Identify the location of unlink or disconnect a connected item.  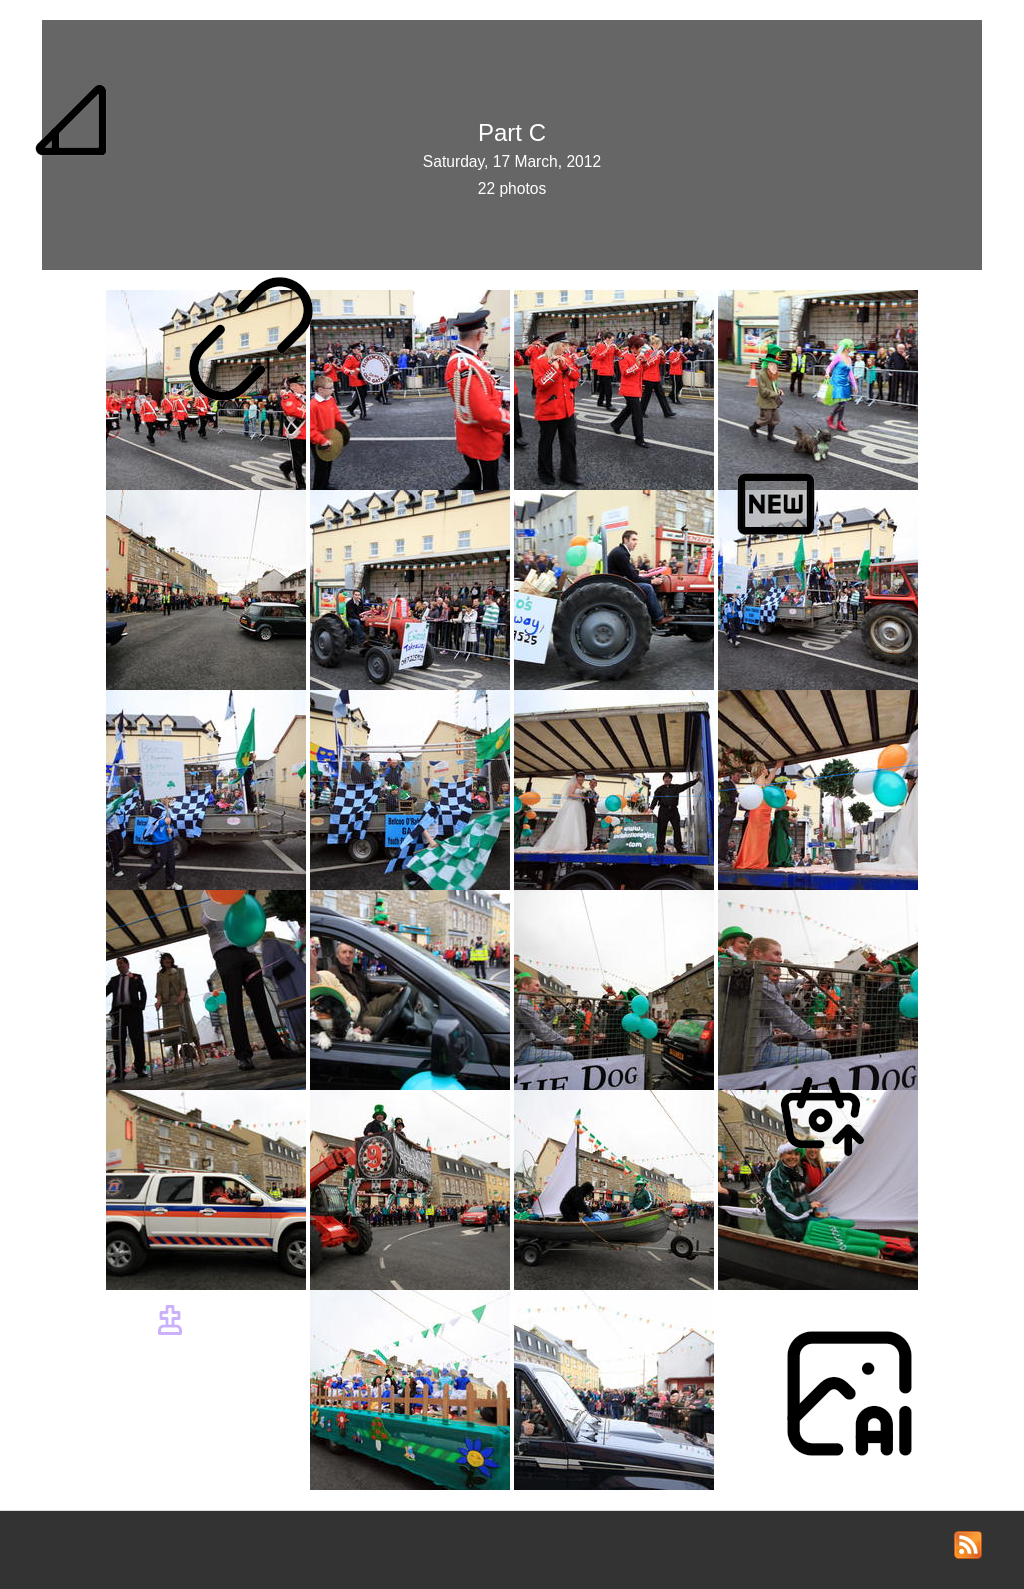
(251, 339).